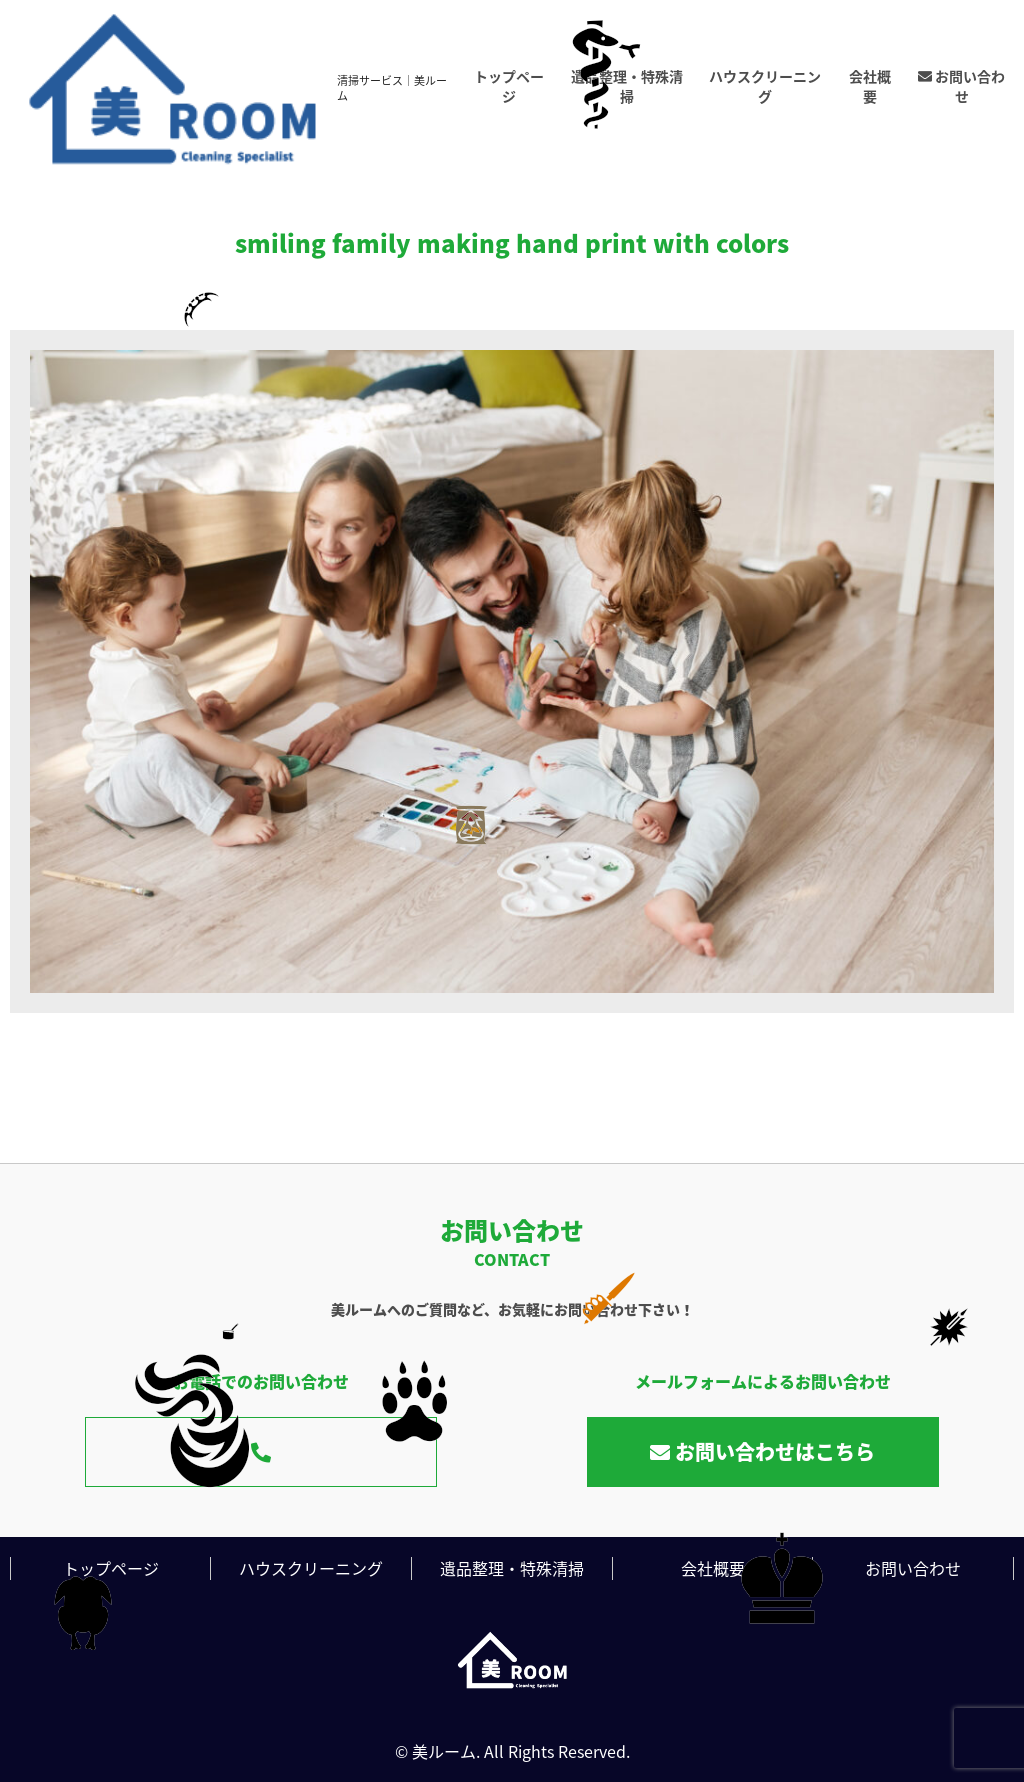  Describe the element at coordinates (413, 1403) in the screenshot. I see `access pet-related features or settings` at that location.